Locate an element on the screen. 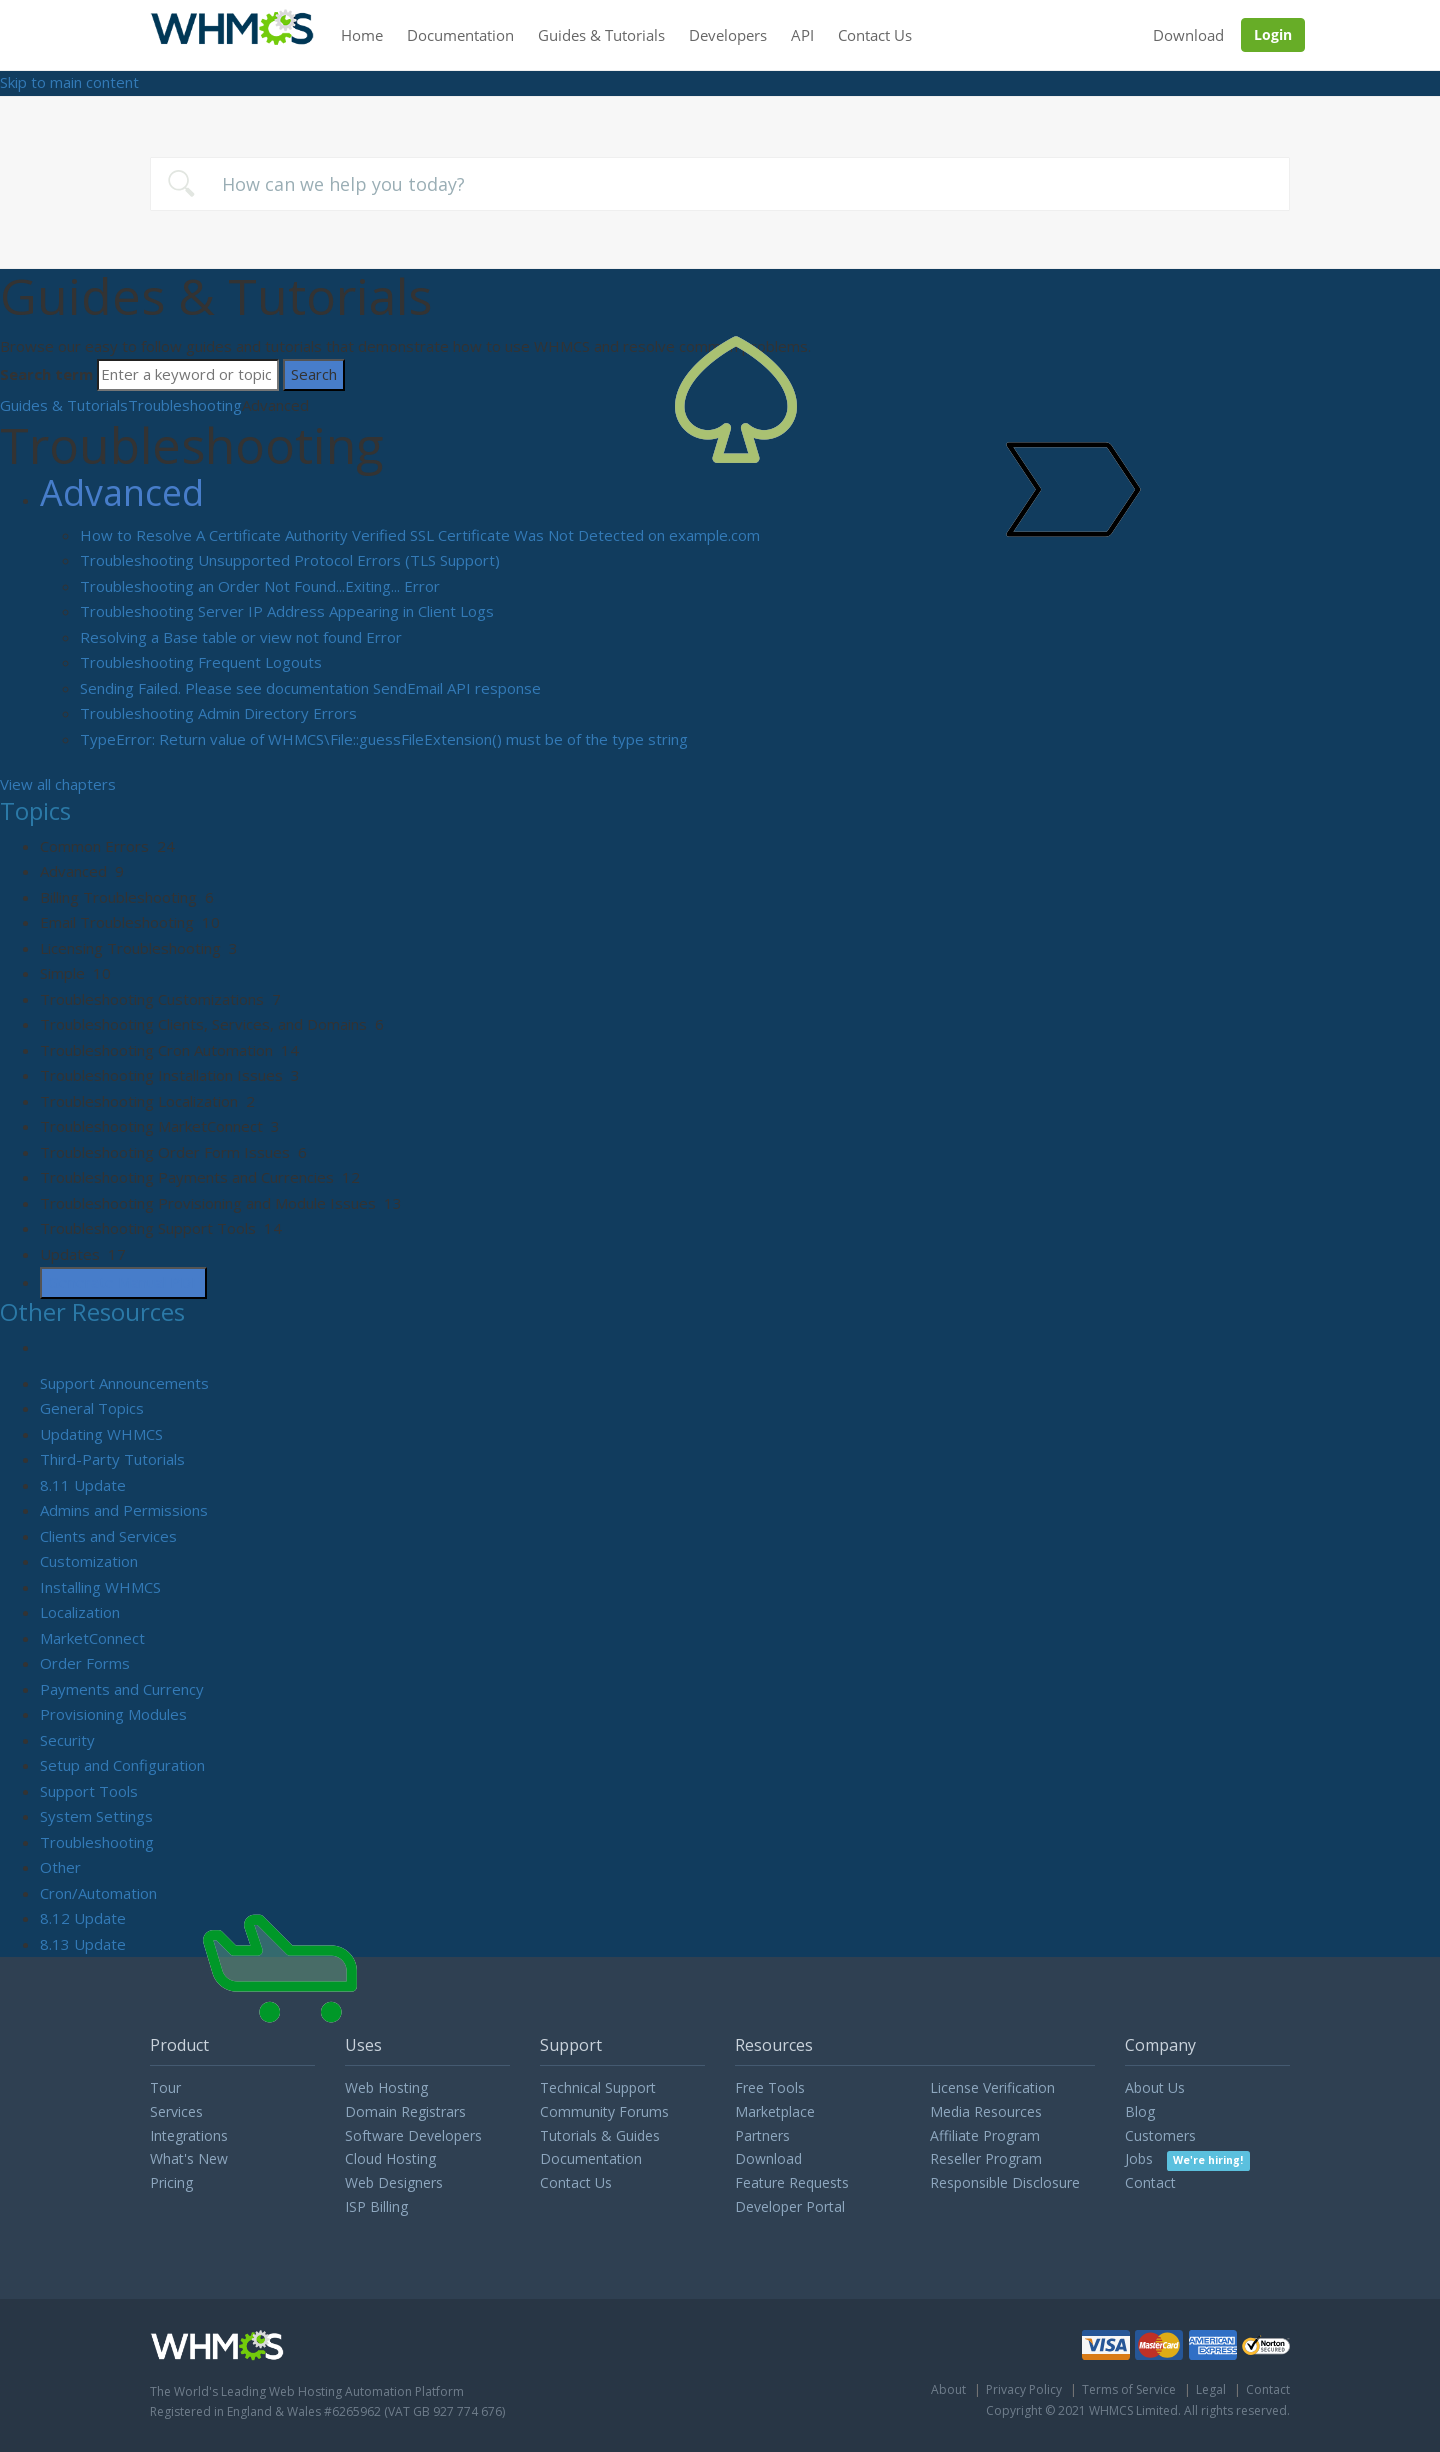  apply a tag or label to an item is located at coordinates (1068, 489).